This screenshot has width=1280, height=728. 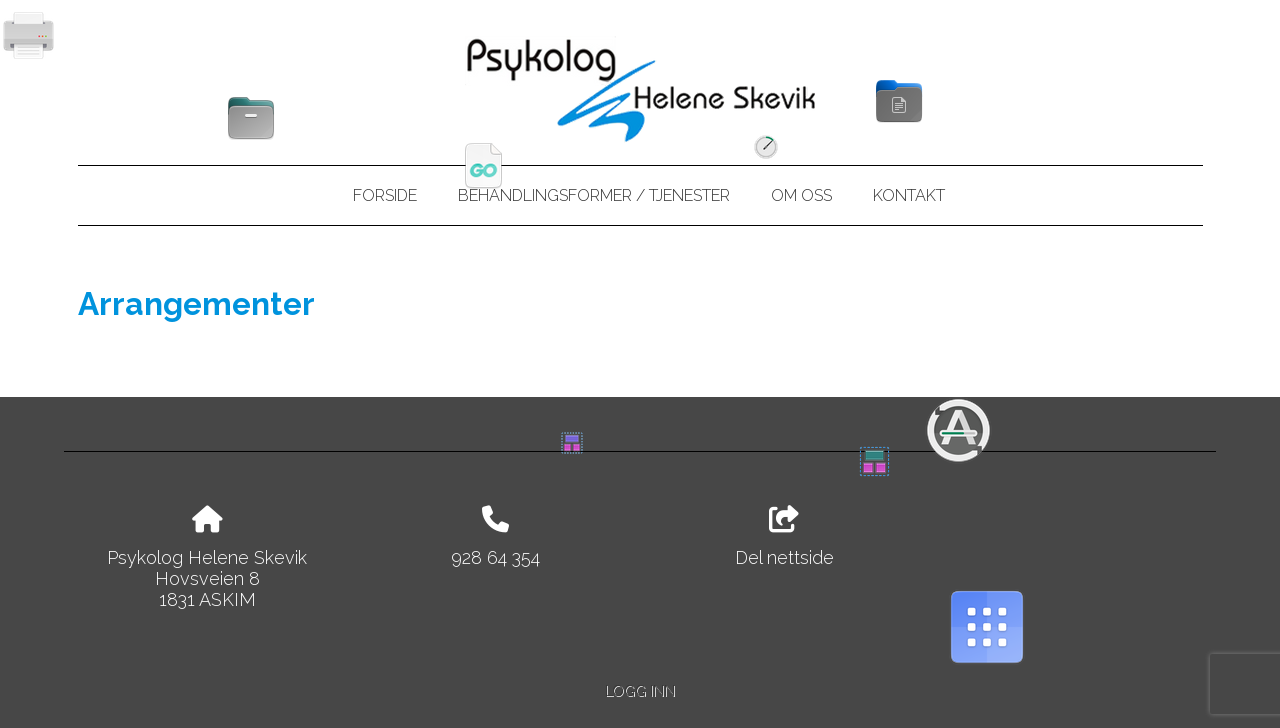 I want to click on open the app drawer or launcher, so click(x=987, y=627).